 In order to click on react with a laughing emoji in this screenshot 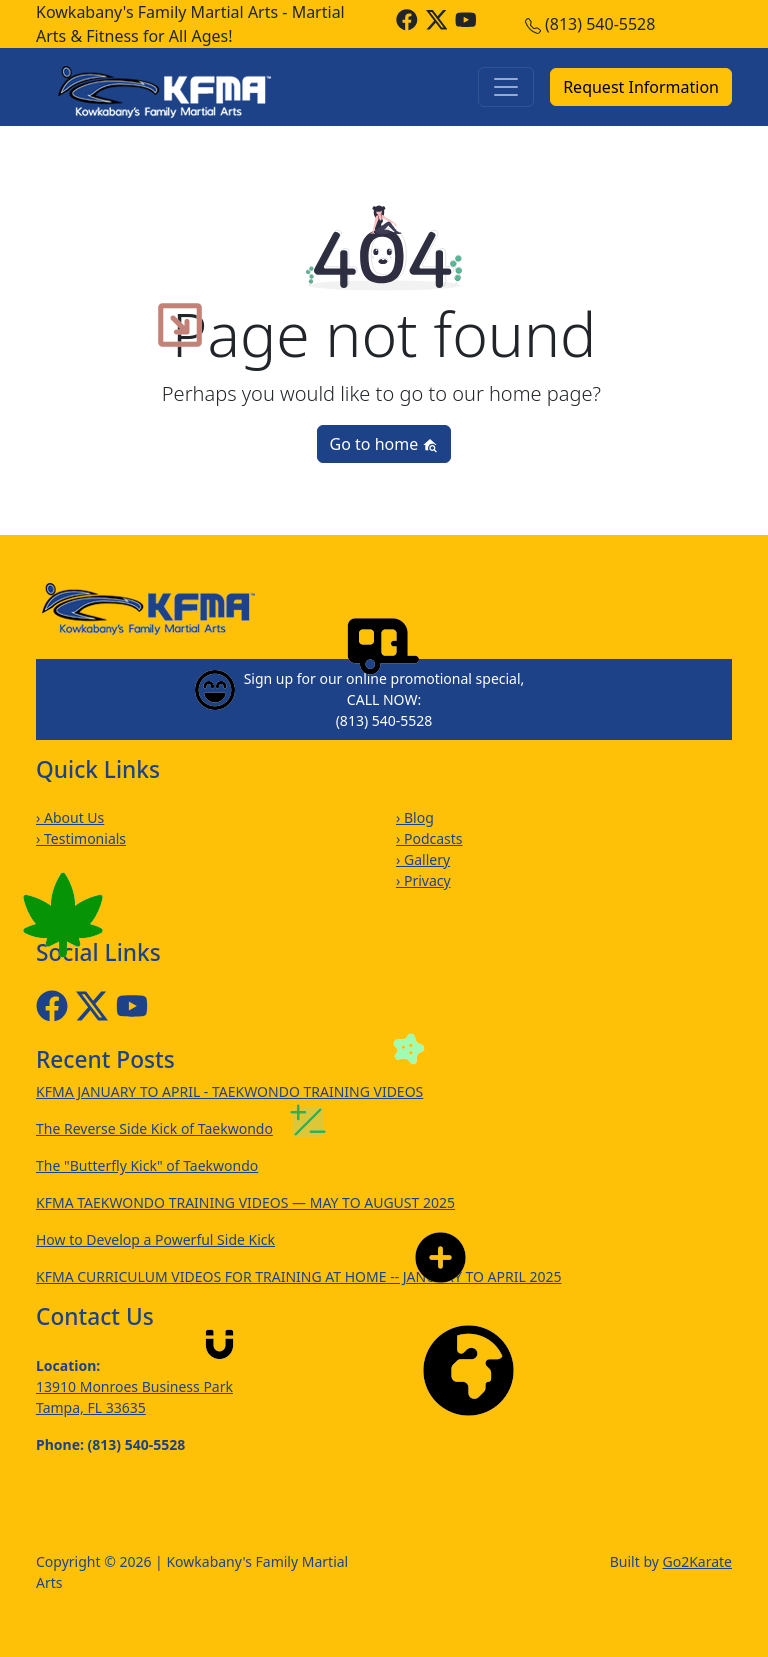, I will do `click(215, 690)`.